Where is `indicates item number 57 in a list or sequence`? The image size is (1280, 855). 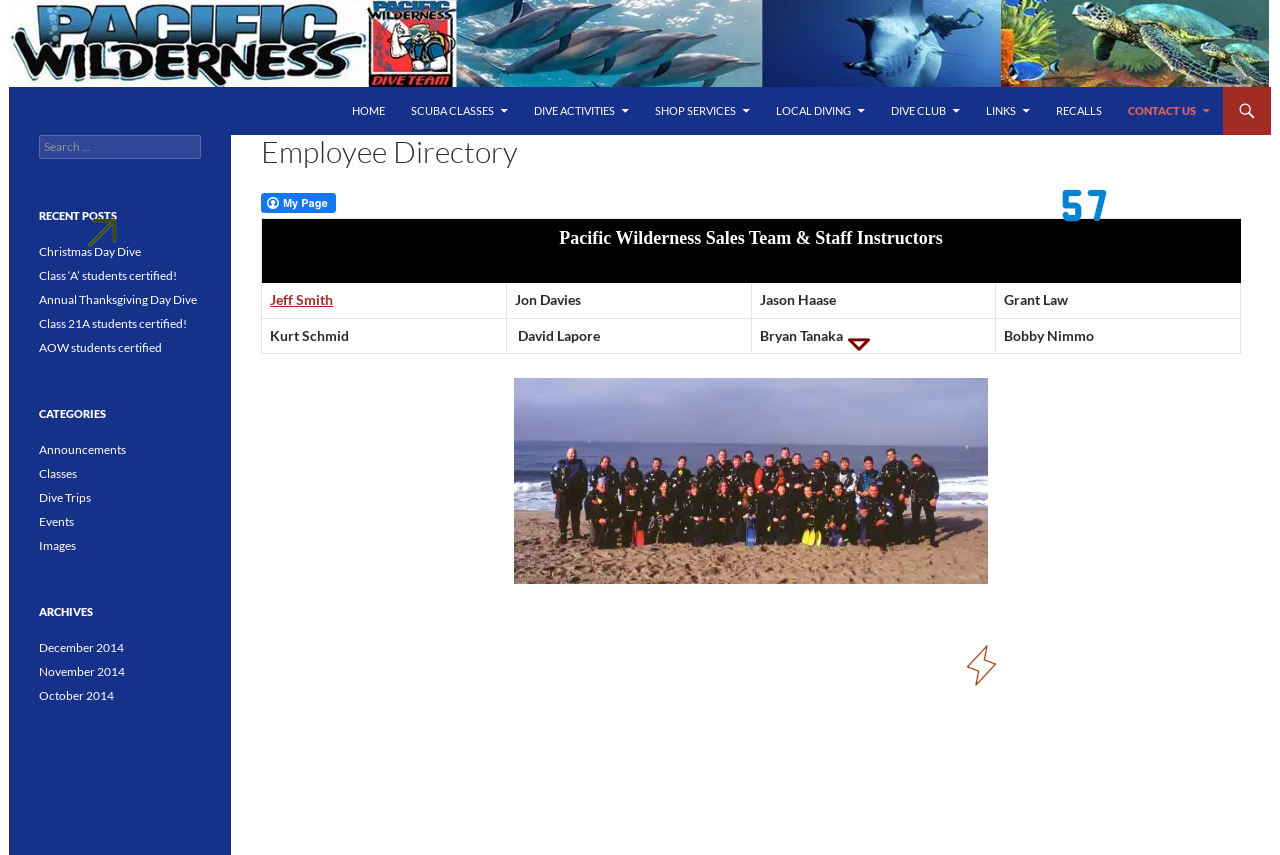 indicates item number 57 in a list or sequence is located at coordinates (1084, 205).